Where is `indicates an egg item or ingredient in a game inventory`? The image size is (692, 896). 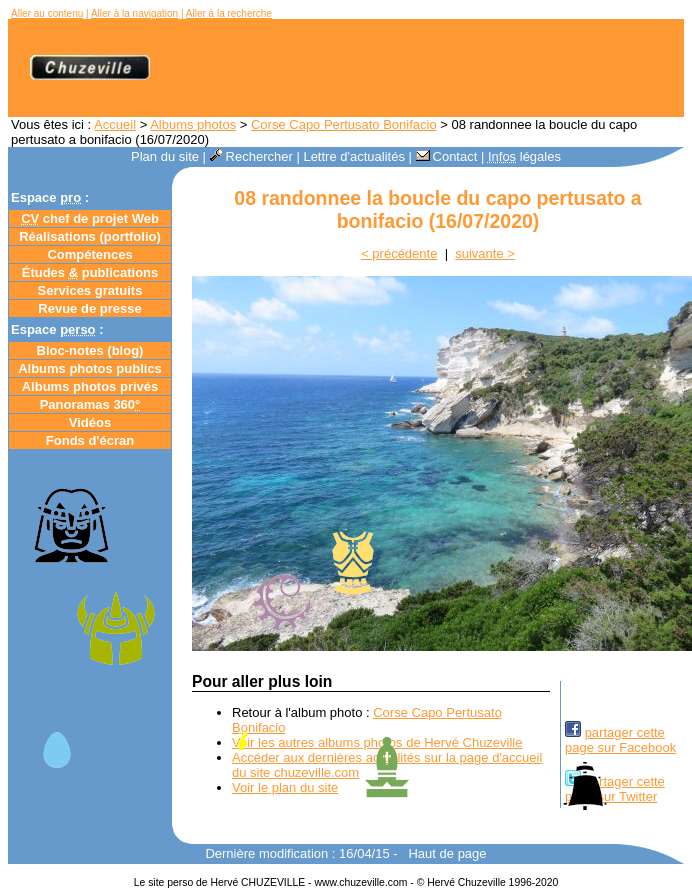
indicates an egg item or ingredient in a game inventory is located at coordinates (57, 750).